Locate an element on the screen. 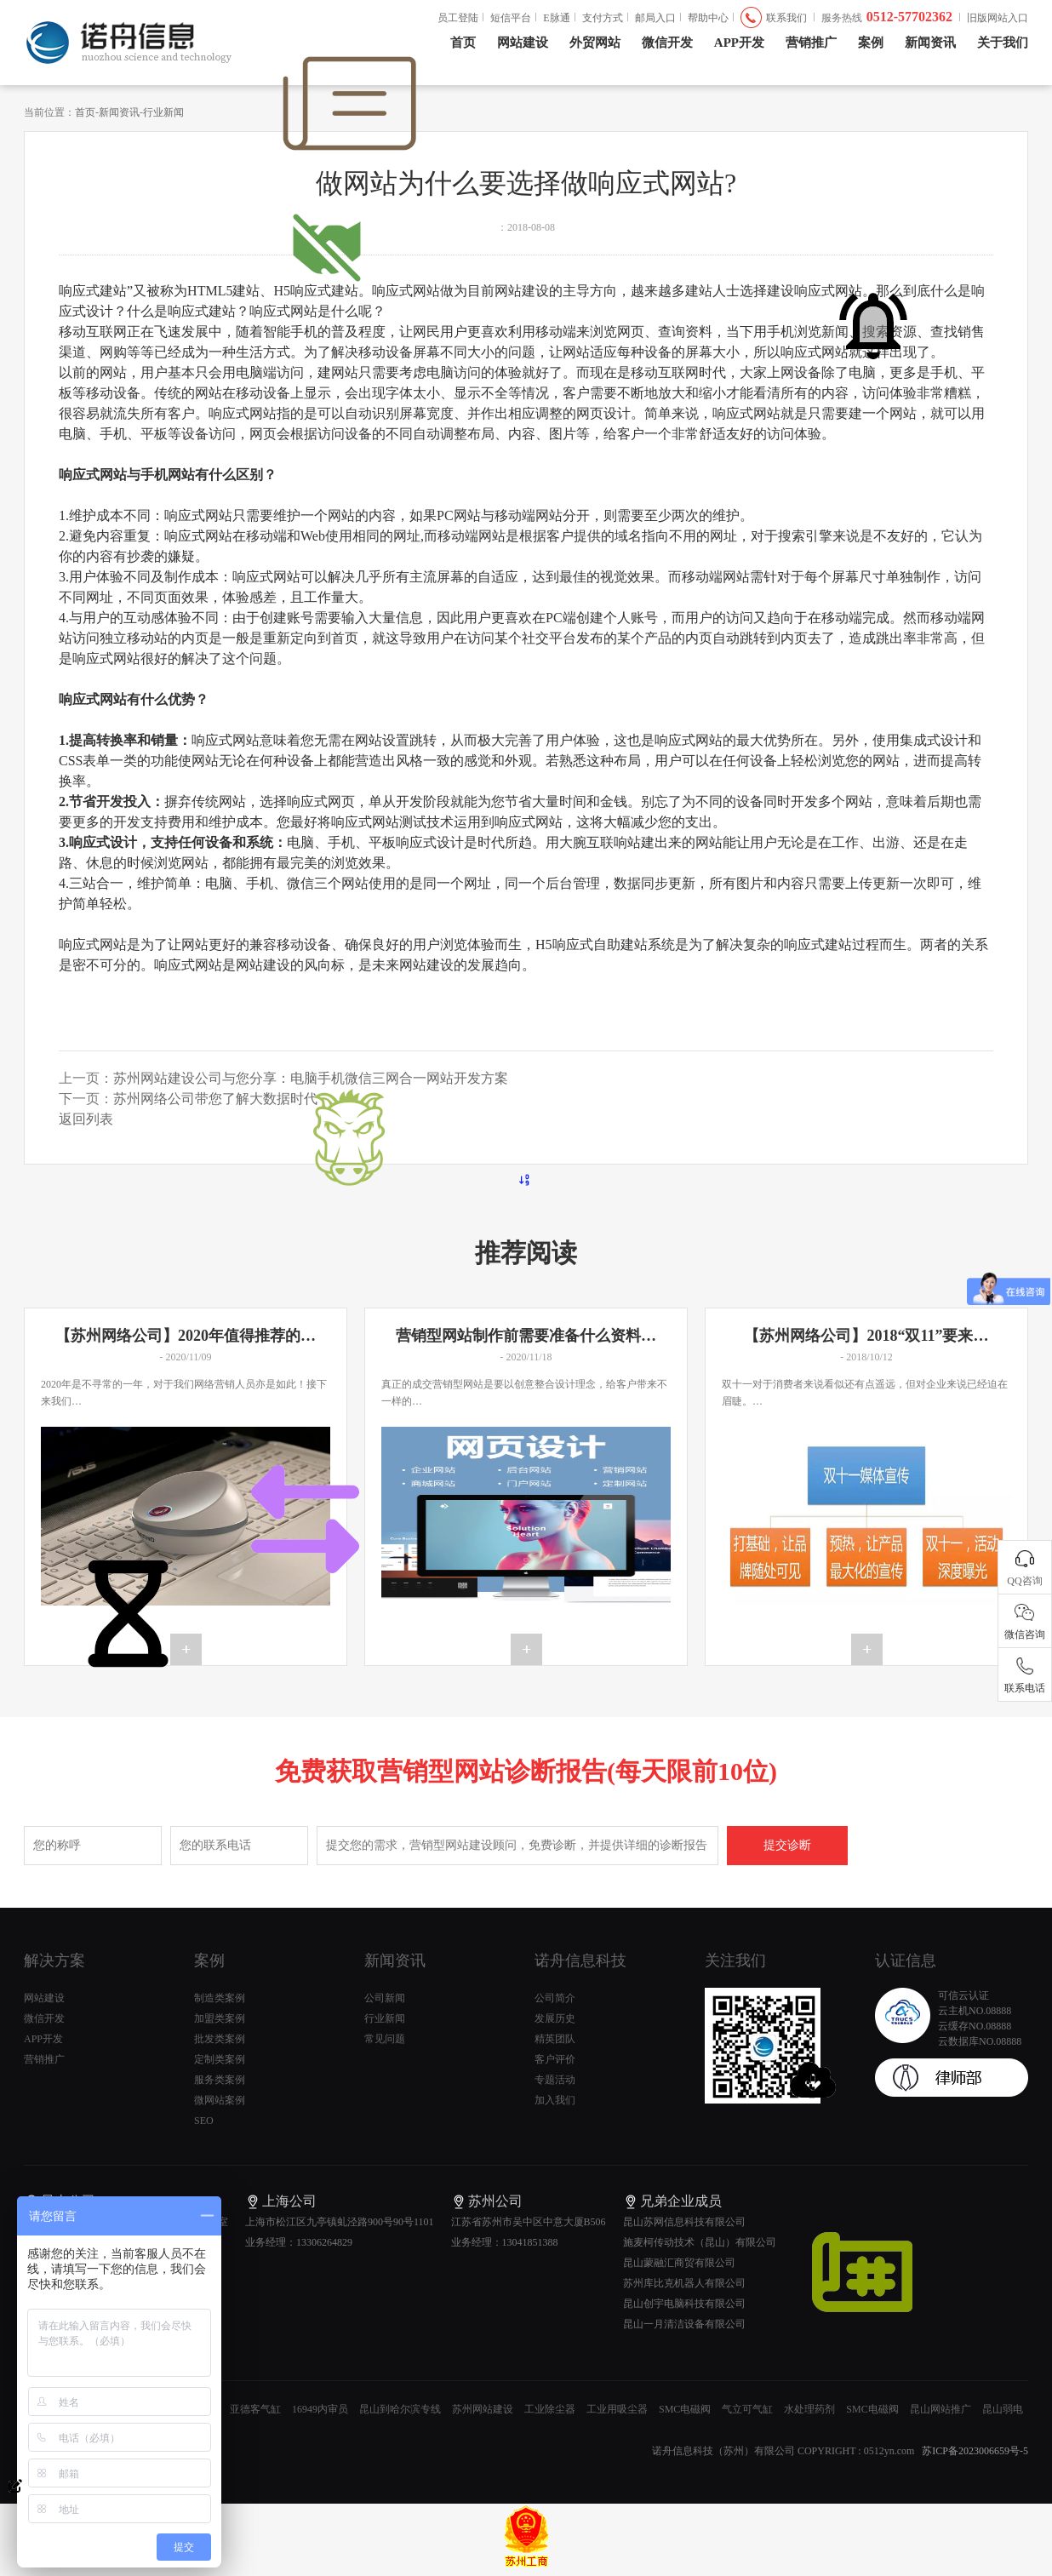 This screenshot has height=2576, width=1052. grunt javascript task runner logo is located at coordinates (349, 1137).